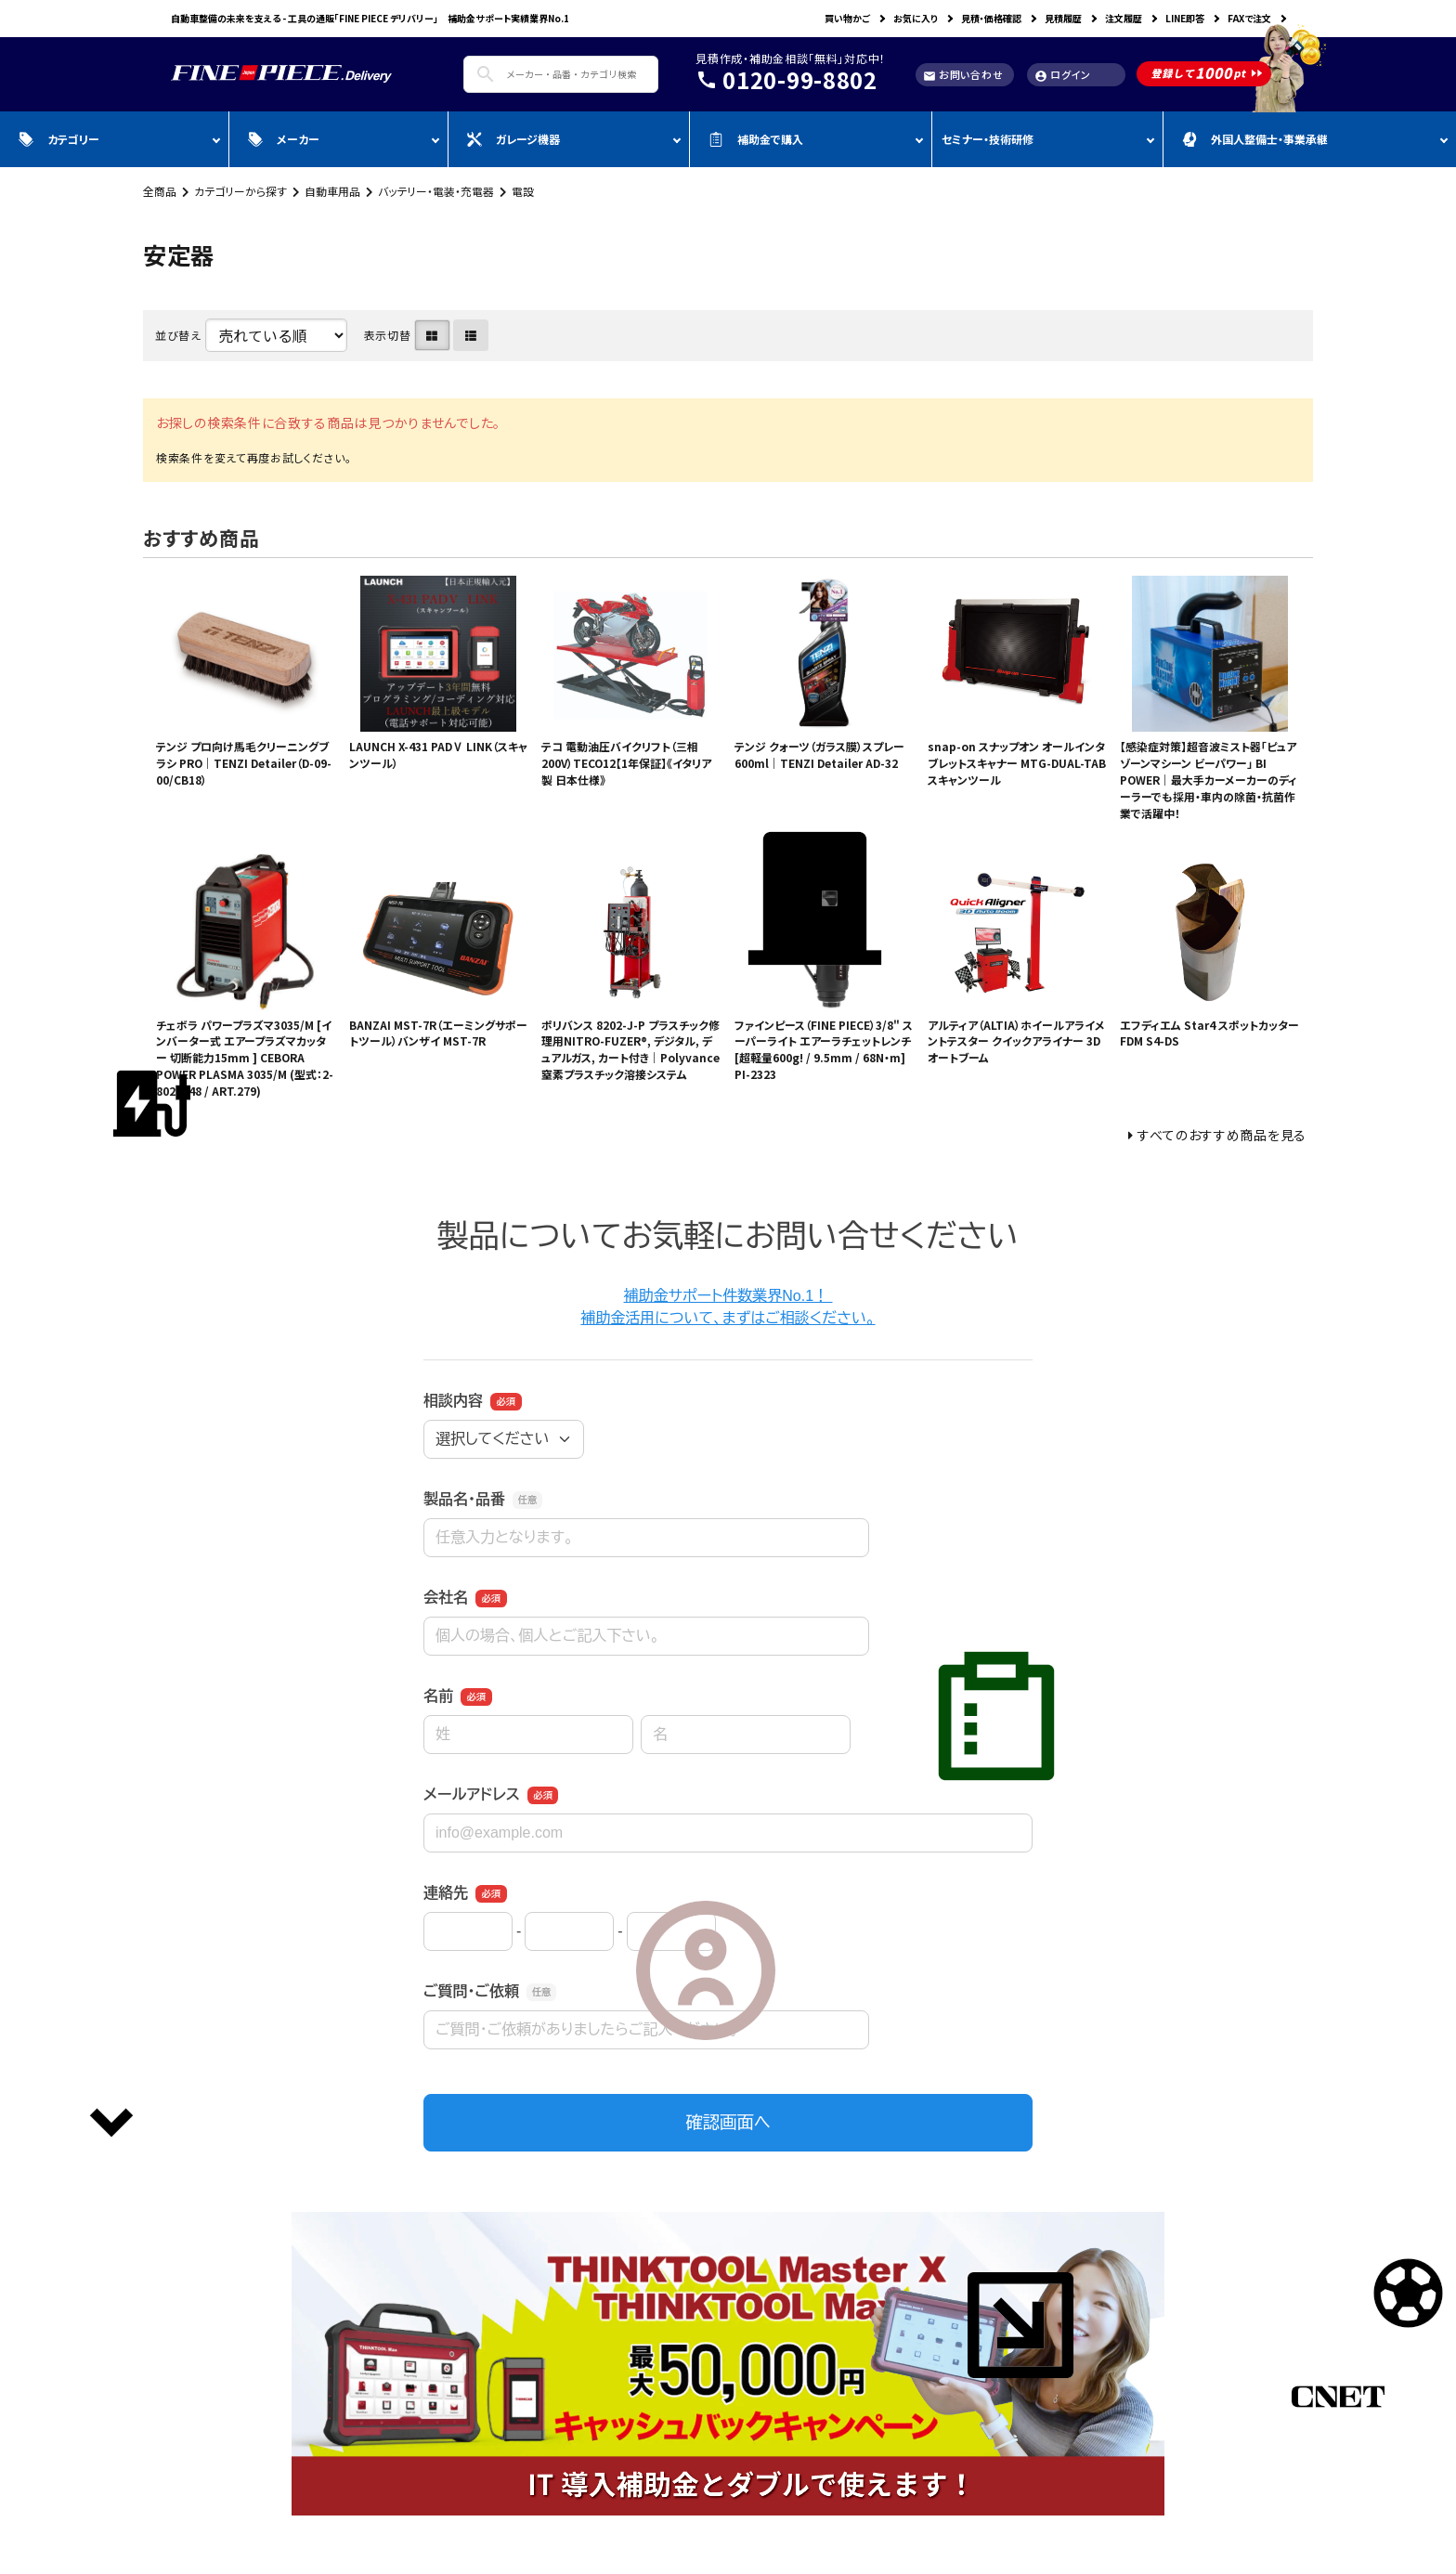 The height and width of the screenshot is (2574, 1456). Describe the element at coordinates (150, 1103) in the screenshot. I see `find nearby electric vehicle charging stations` at that location.